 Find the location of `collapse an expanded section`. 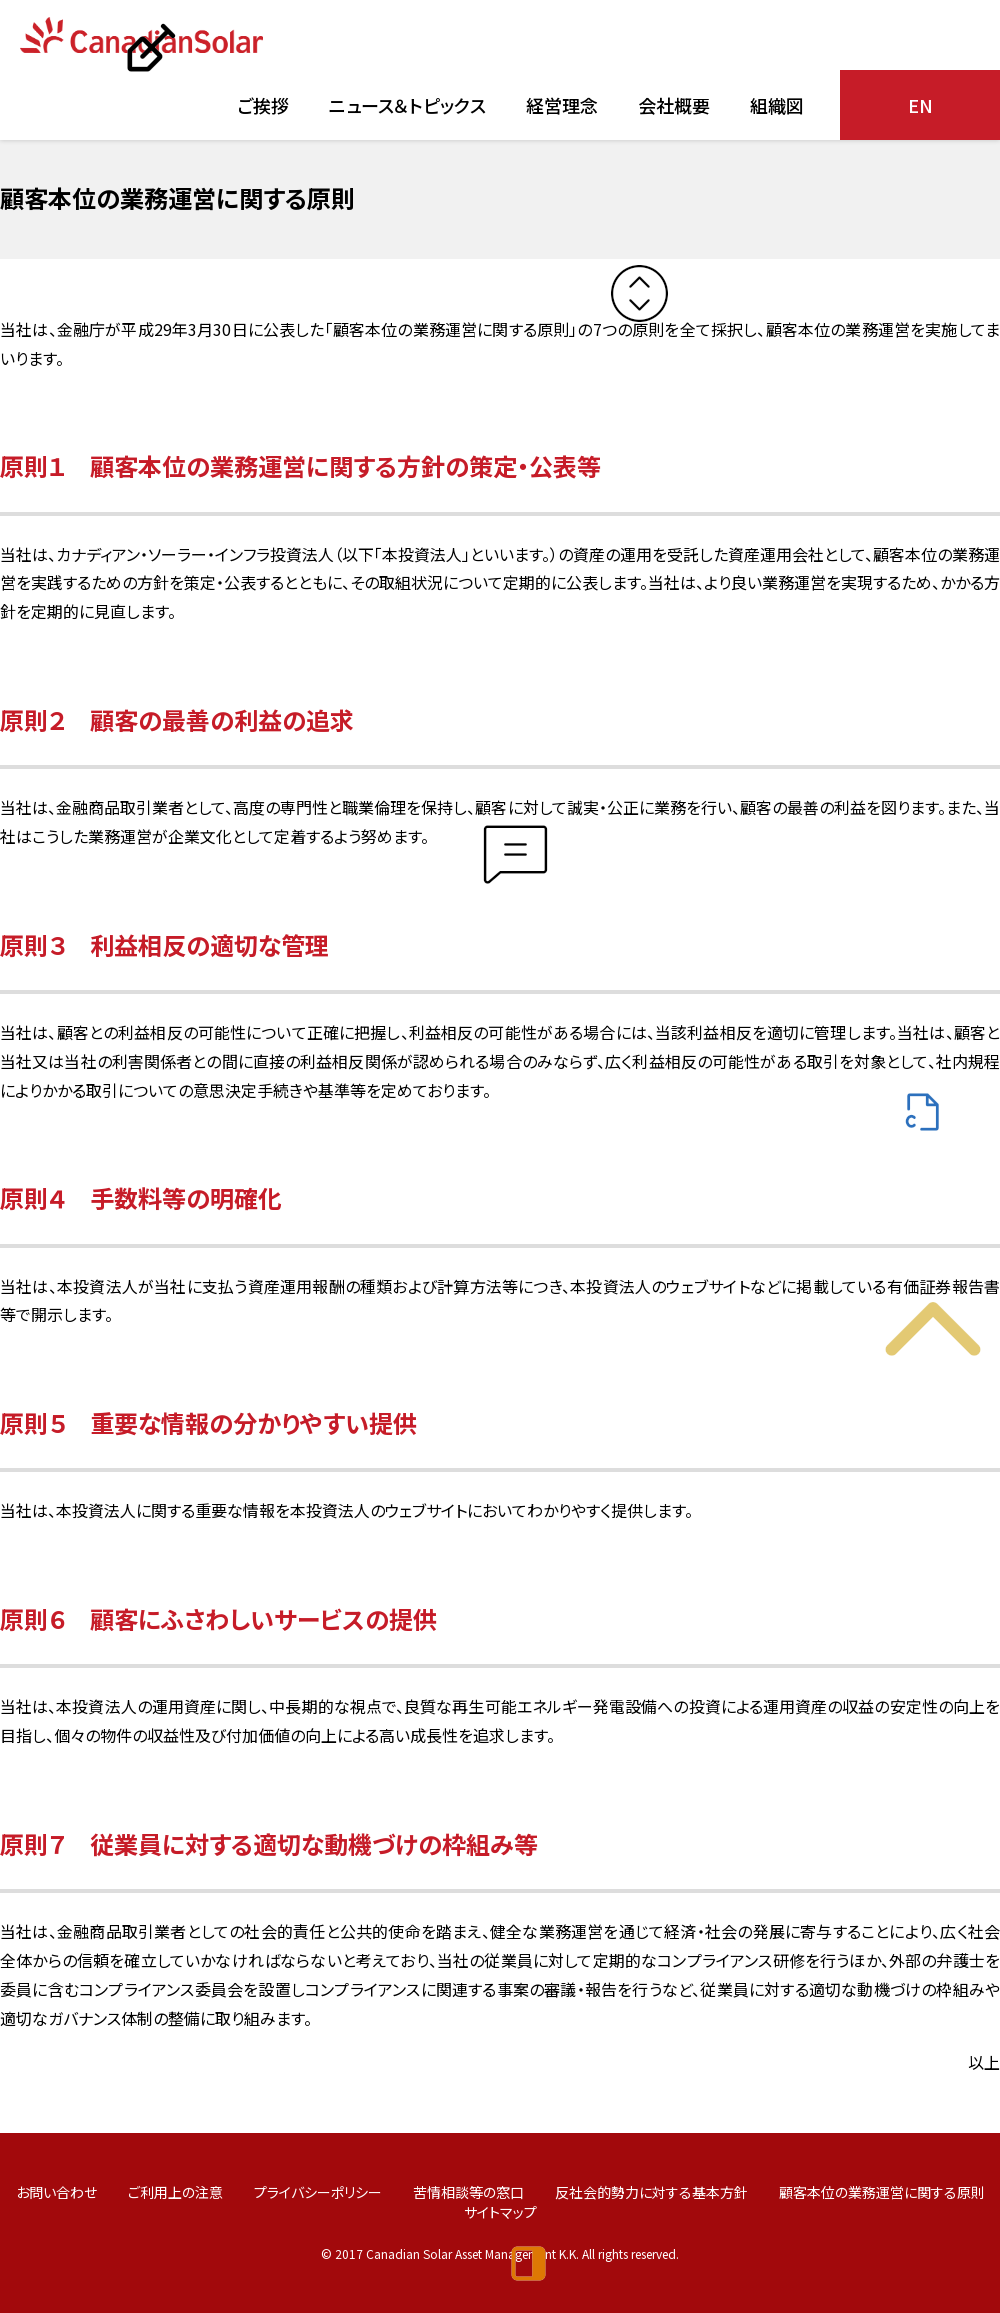

collapse an expanded section is located at coordinates (933, 1333).